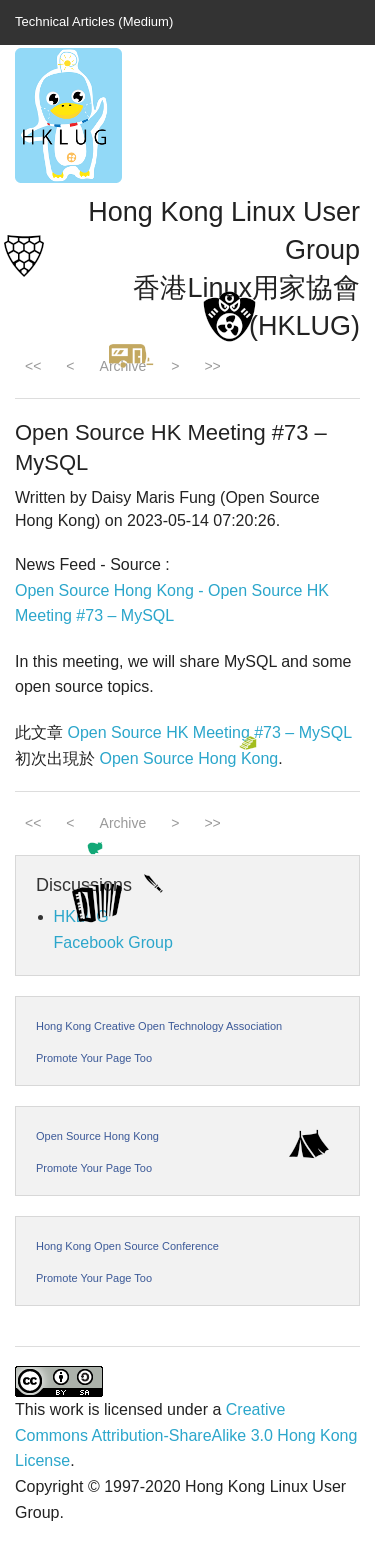 The image size is (375, 1545). What do you see at coordinates (95, 848) in the screenshot?
I see `select cambodia as your country or region` at bounding box center [95, 848].